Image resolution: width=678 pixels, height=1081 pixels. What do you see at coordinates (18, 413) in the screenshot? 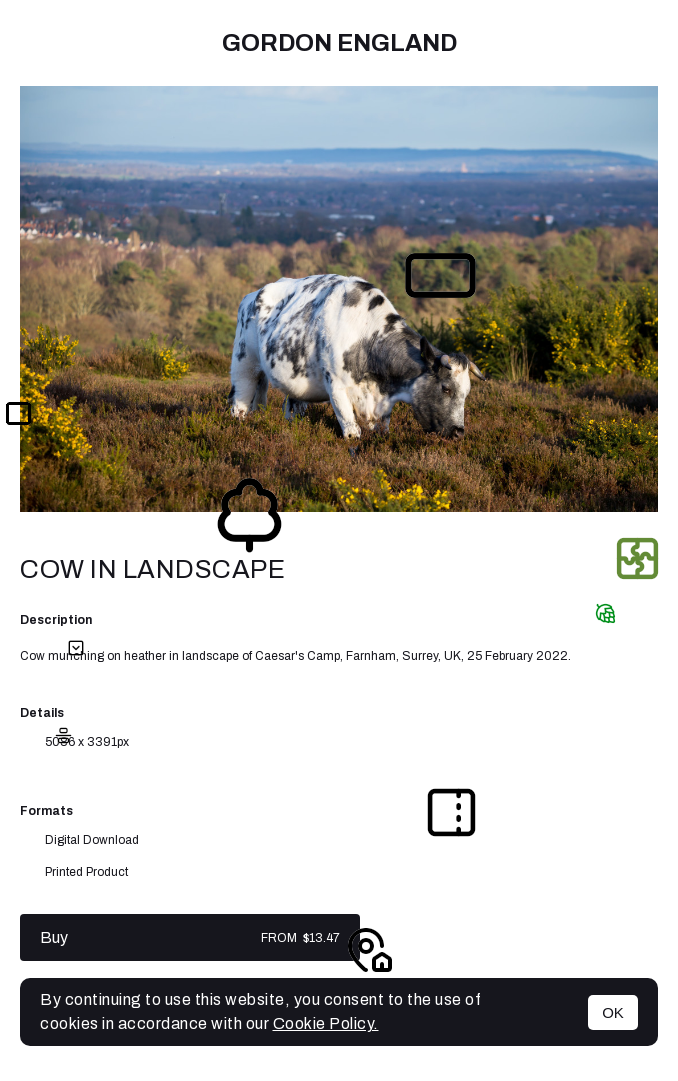
I see `crop image to 3:2 aspect ratio` at bounding box center [18, 413].